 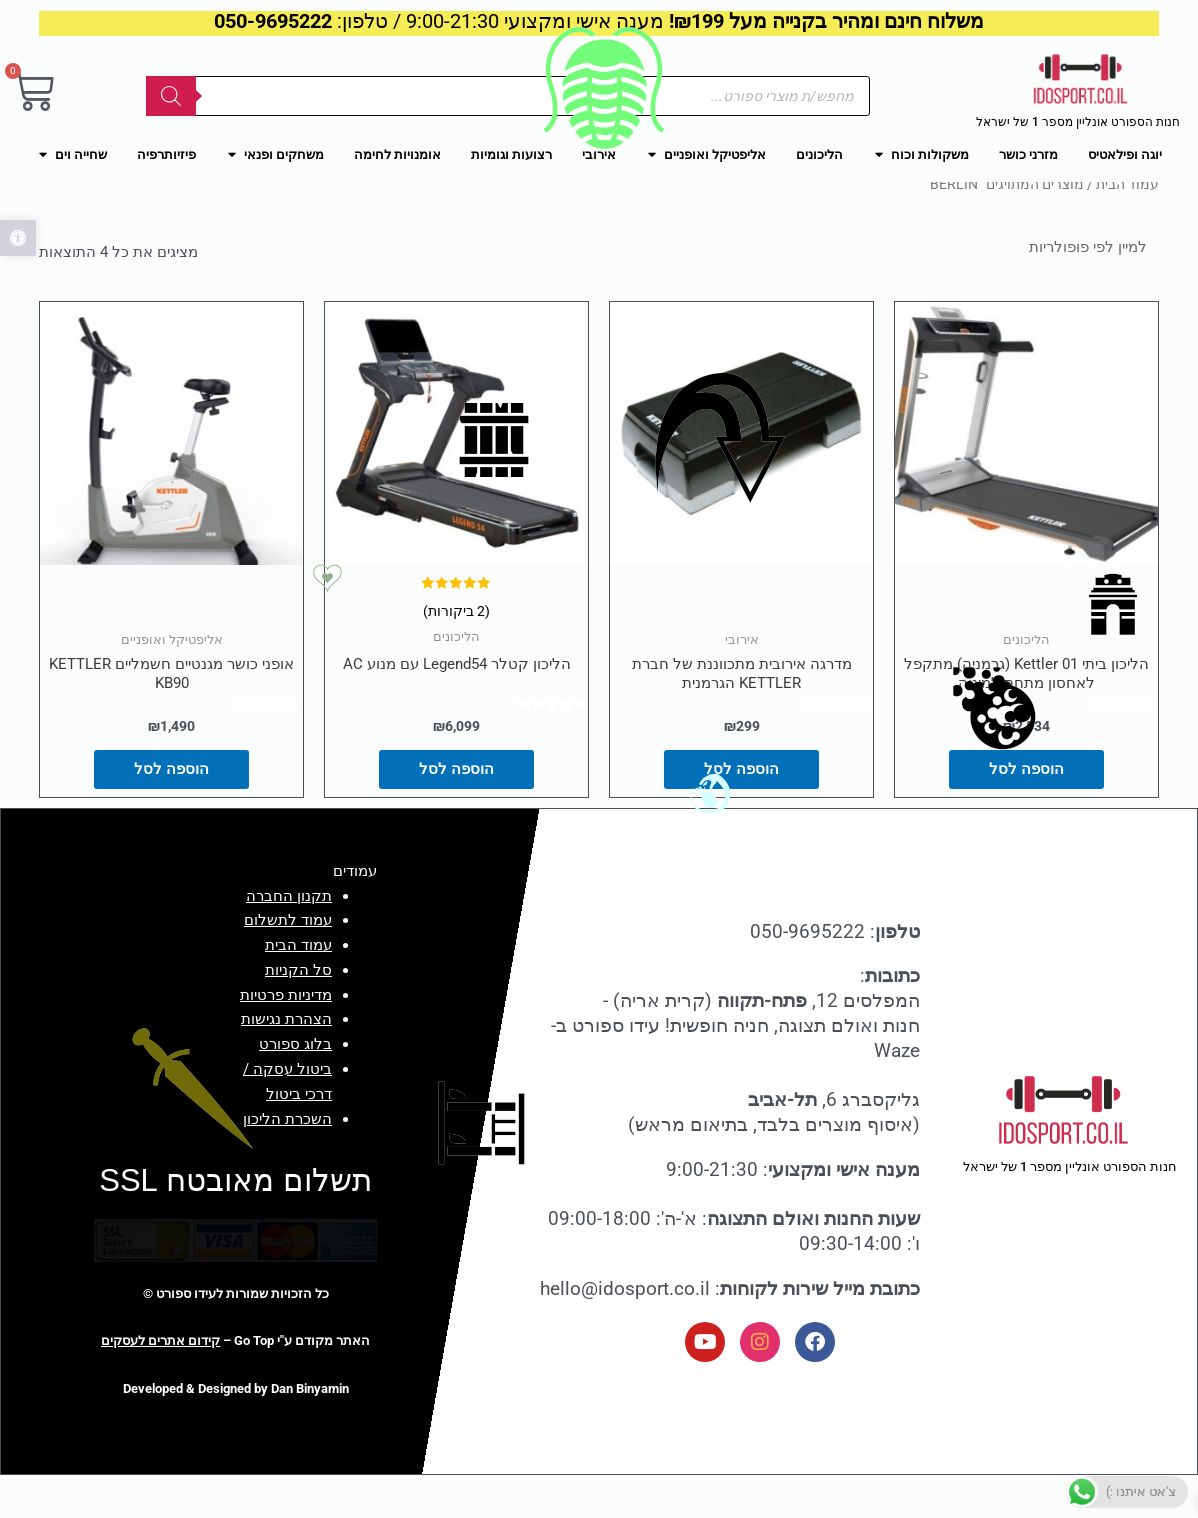 I want to click on indicates theft or pickpocketing in a game, so click(x=710, y=793).